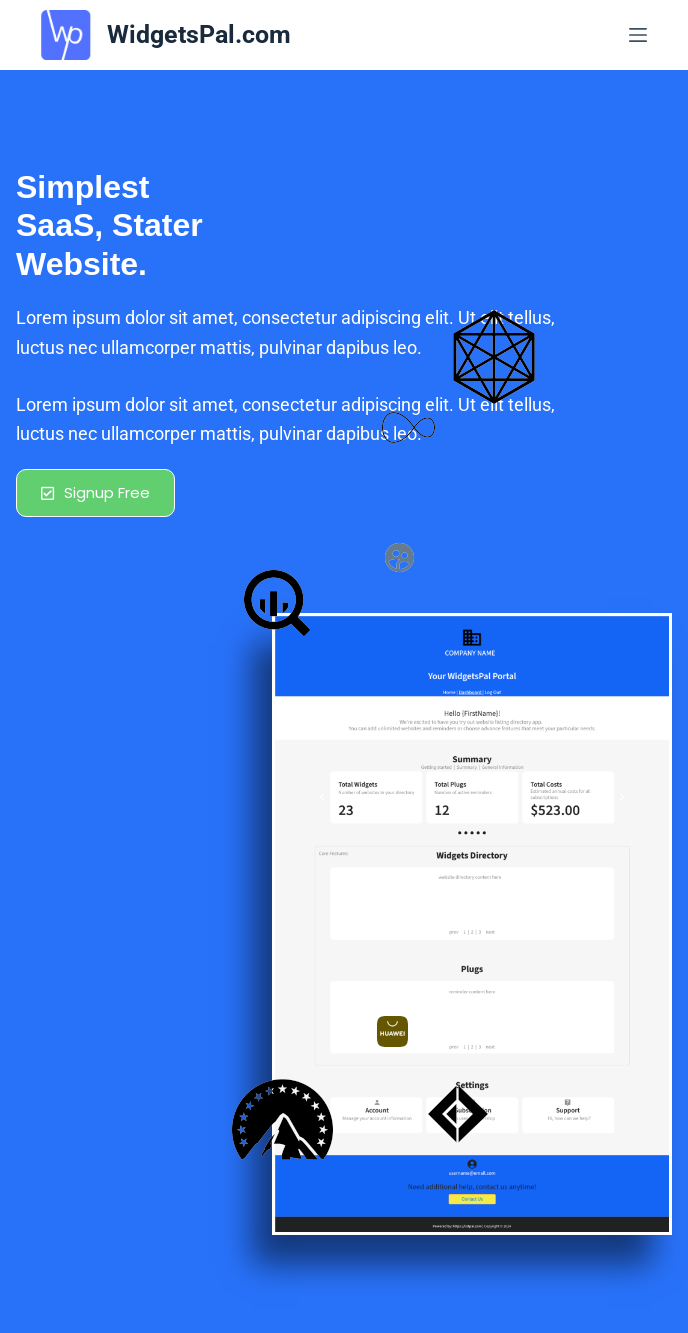 This screenshot has height=1333, width=688. Describe the element at coordinates (399, 557) in the screenshot. I see `view group members or team` at that location.